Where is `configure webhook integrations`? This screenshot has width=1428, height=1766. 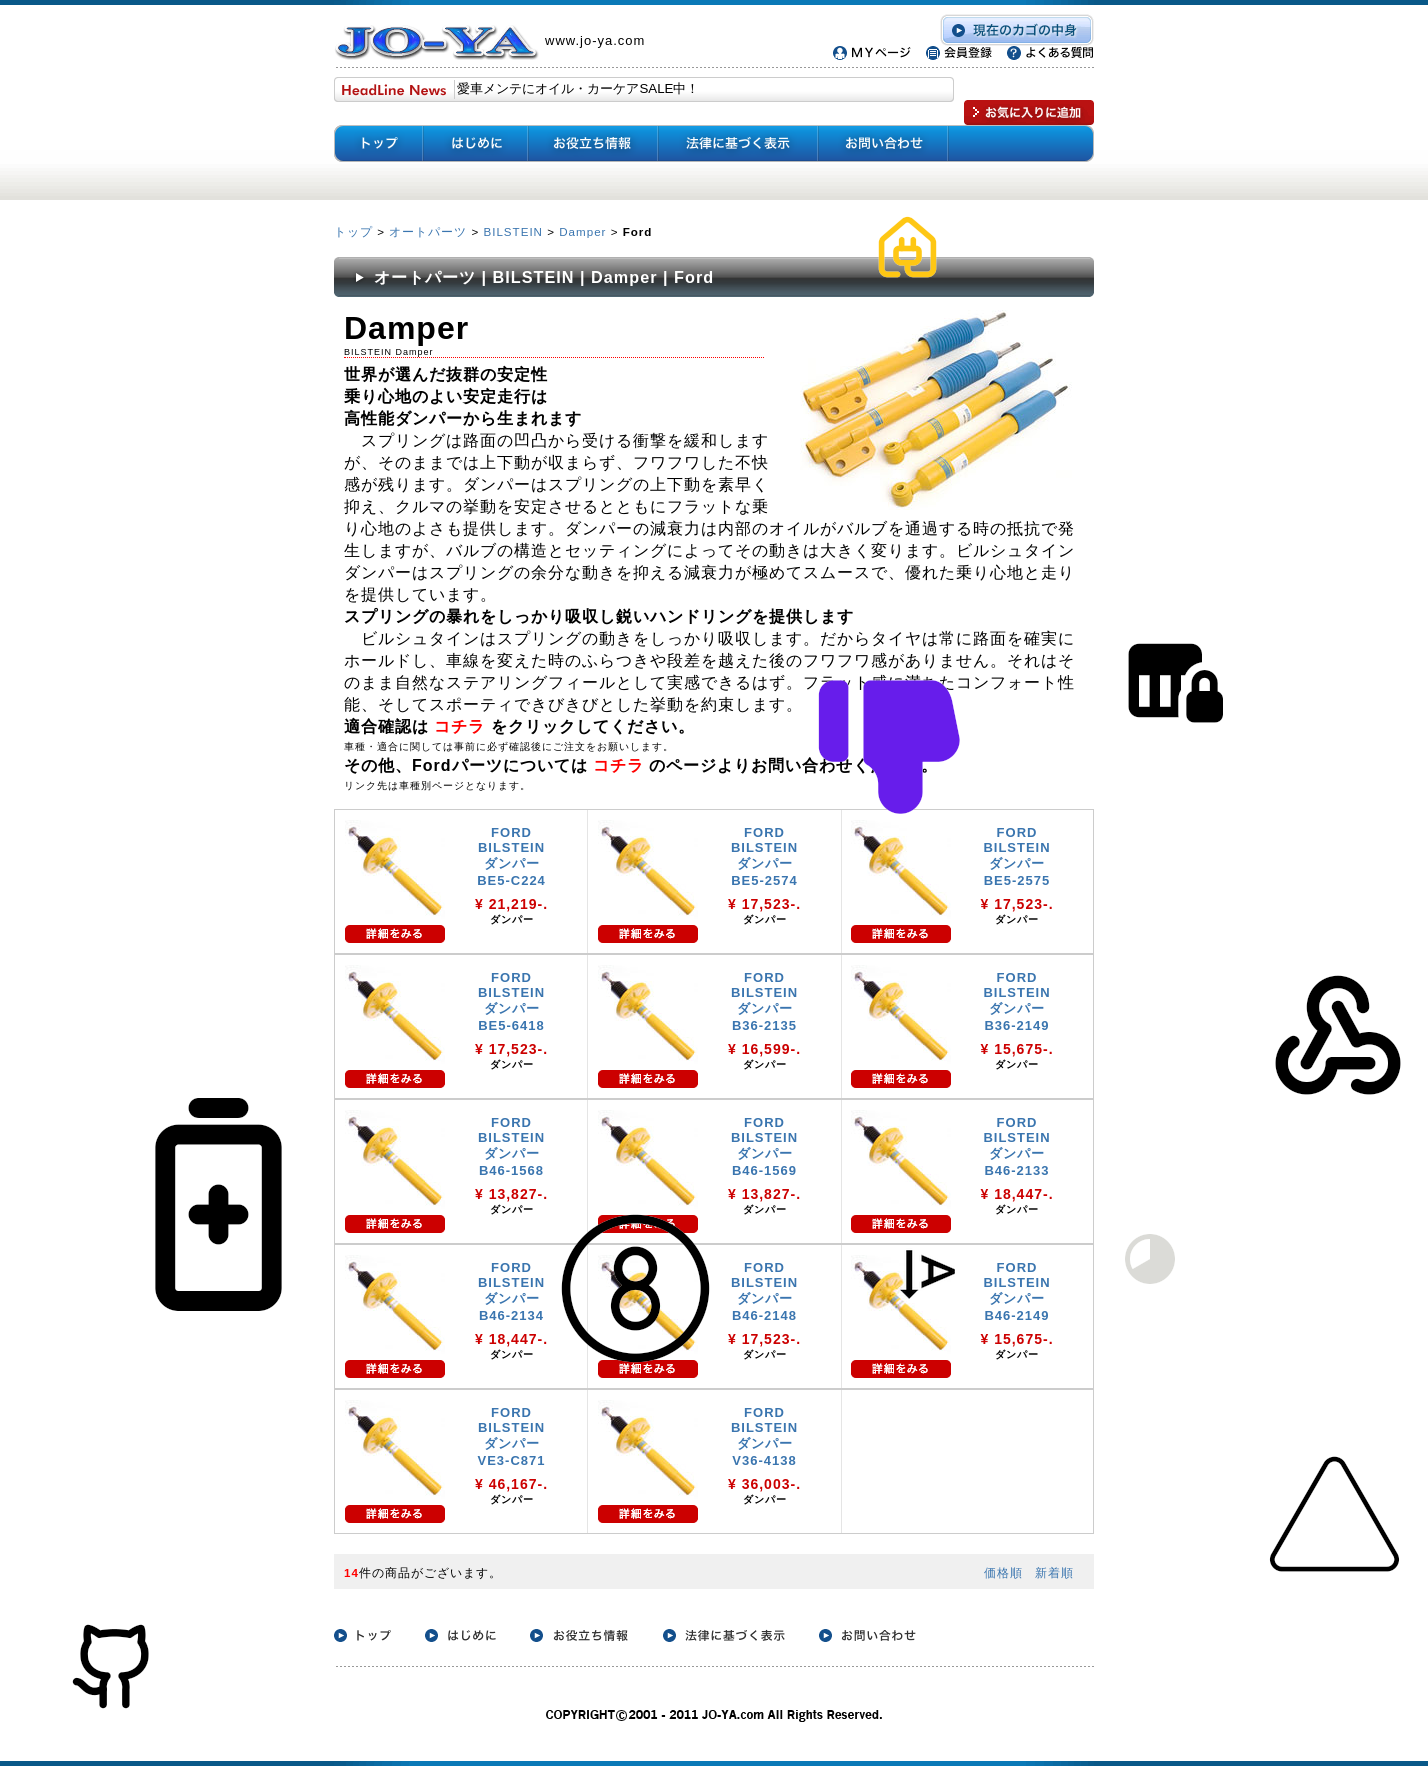
configure webhook integrations is located at coordinates (1338, 1032).